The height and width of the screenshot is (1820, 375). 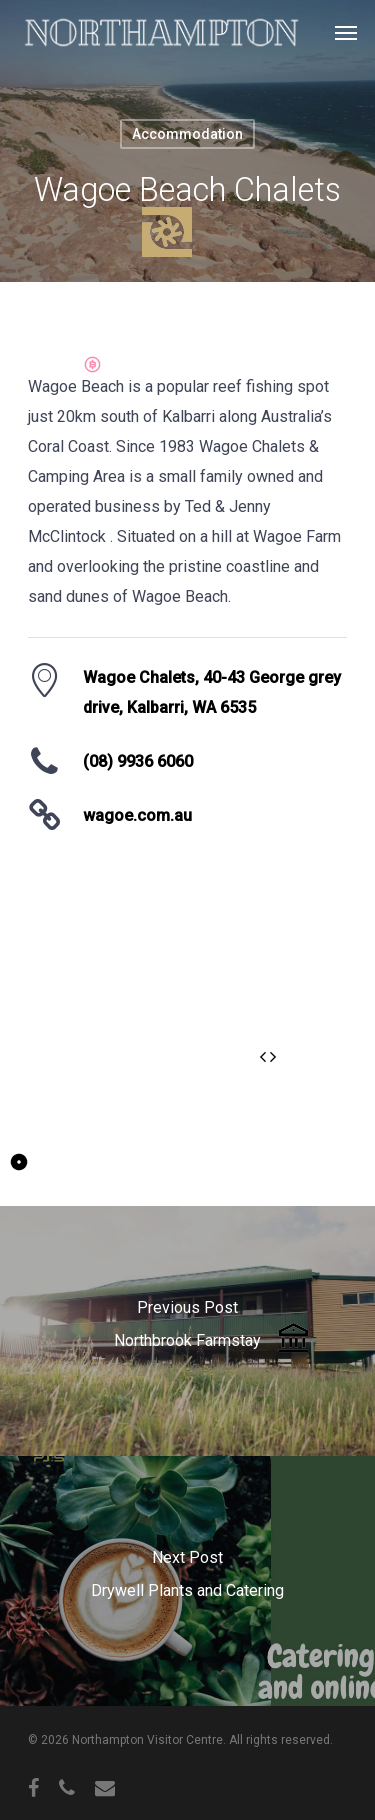 What do you see at coordinates (19, 1162) in the screenshot?
I see `focus on a selected element or area` at bounding box center [19, 1162].